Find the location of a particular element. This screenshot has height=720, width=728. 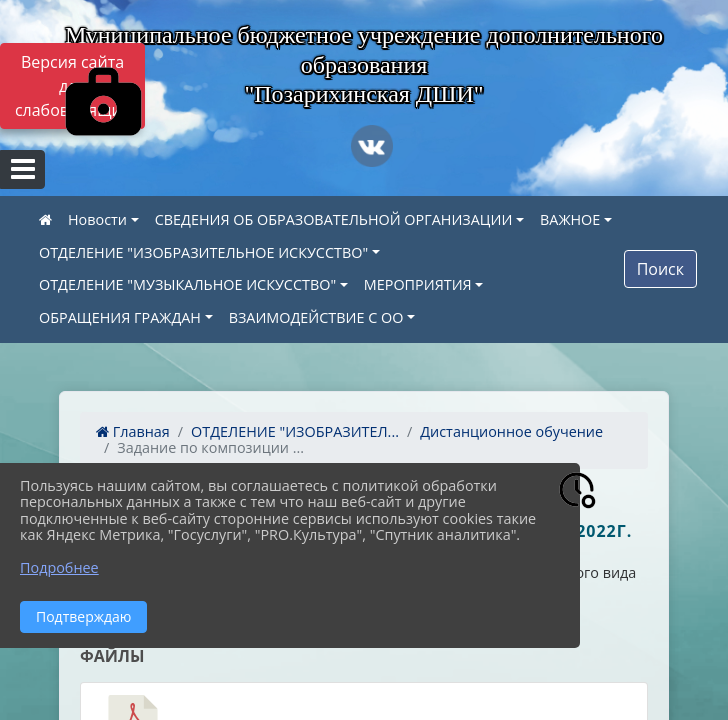

take a photo is located at coordinates (103, 101).